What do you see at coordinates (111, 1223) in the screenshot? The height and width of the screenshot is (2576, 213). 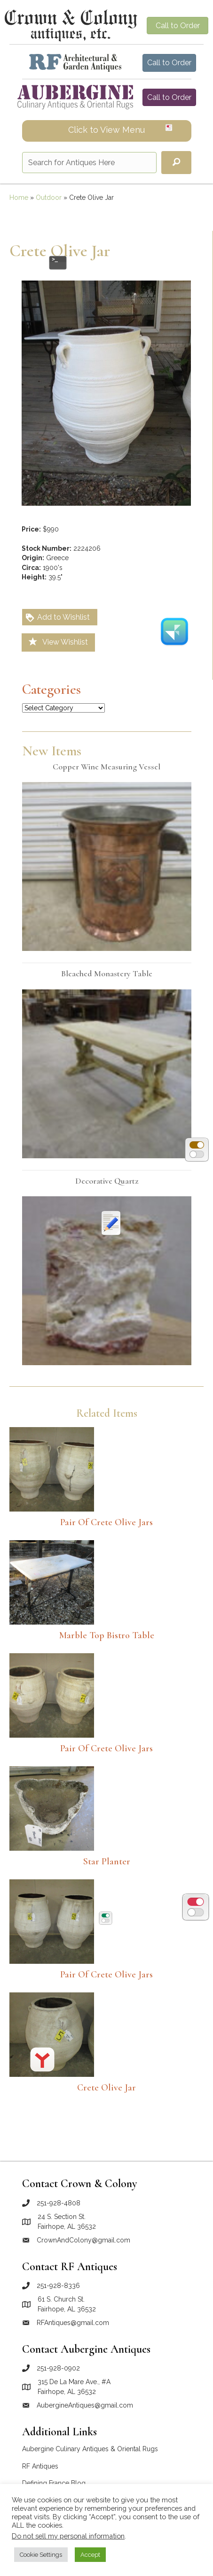 I see `open the text editor application` at bounding box center [111, 1223].